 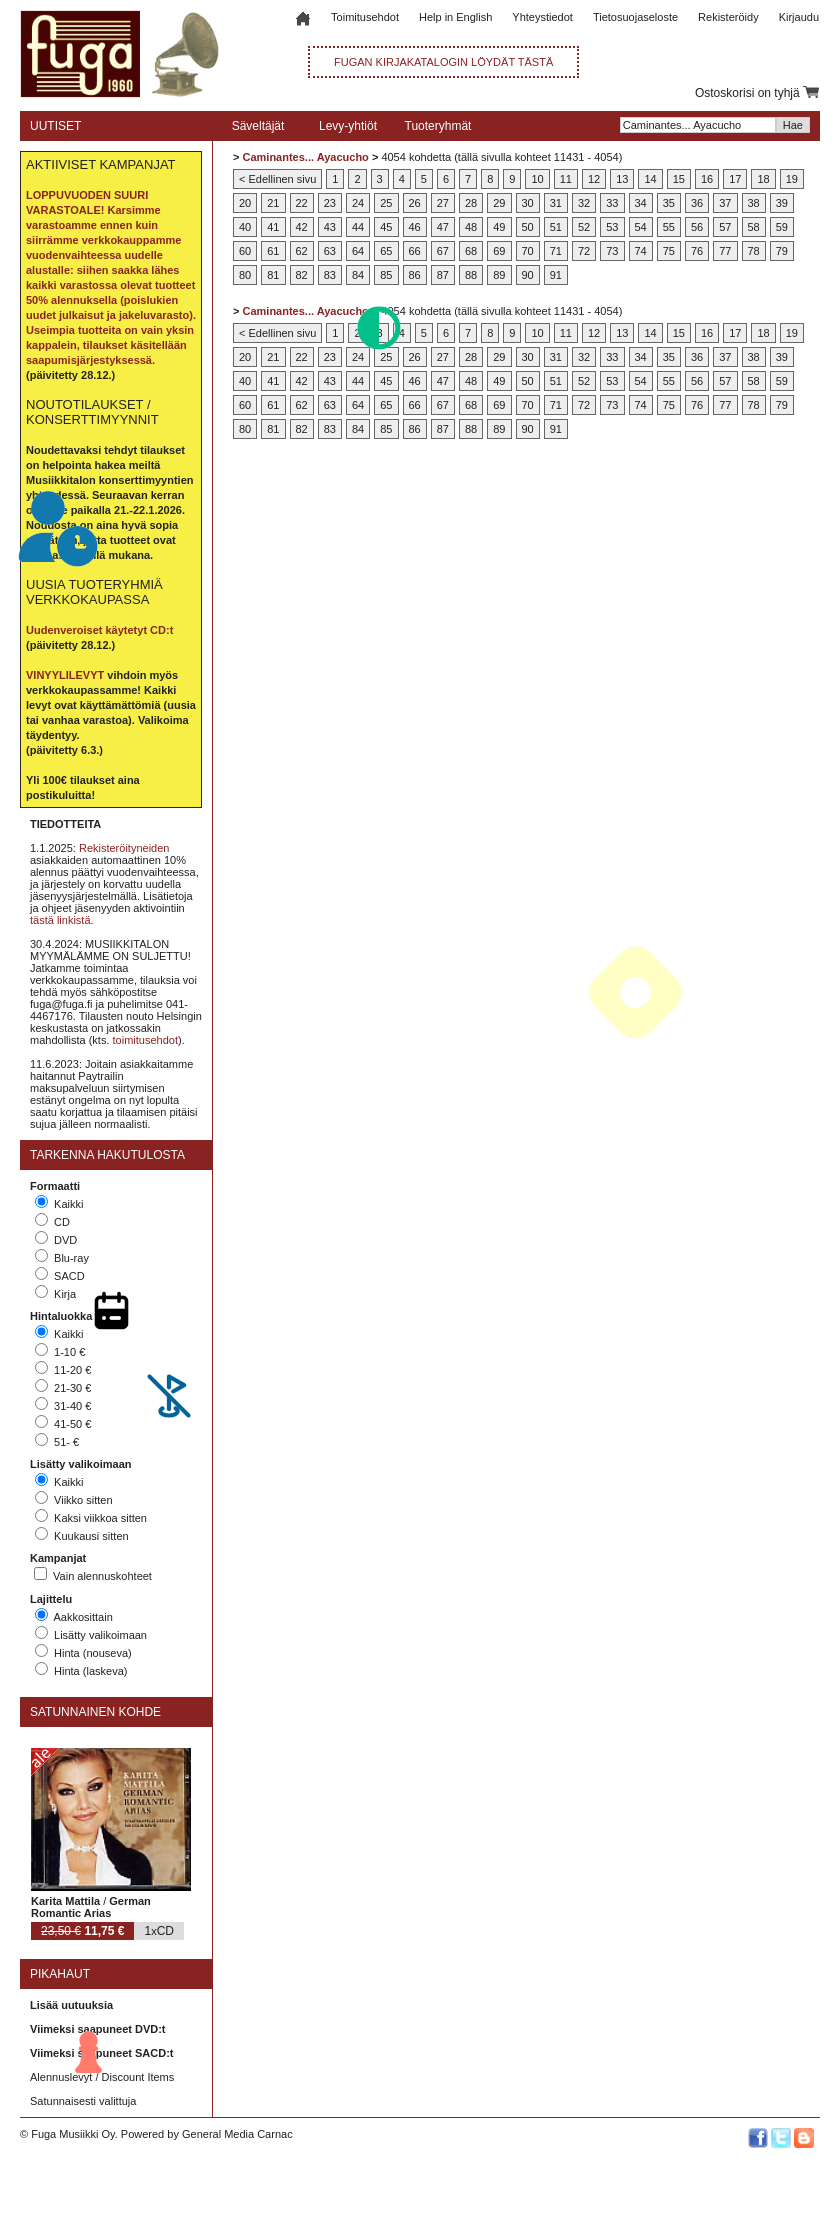 I want to click on visit hashnode developer blog platform, so click(x=635, y=992).